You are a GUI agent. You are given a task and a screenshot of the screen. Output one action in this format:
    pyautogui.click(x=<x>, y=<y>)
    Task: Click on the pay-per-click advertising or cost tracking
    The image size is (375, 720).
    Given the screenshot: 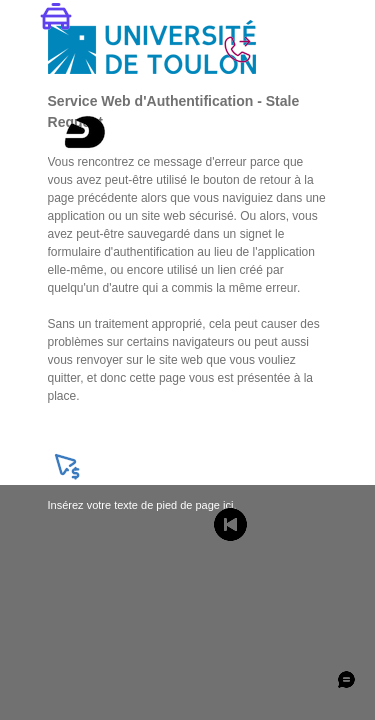 What is the action you would take?
    pyautogui.click(x=66, y=465)
    